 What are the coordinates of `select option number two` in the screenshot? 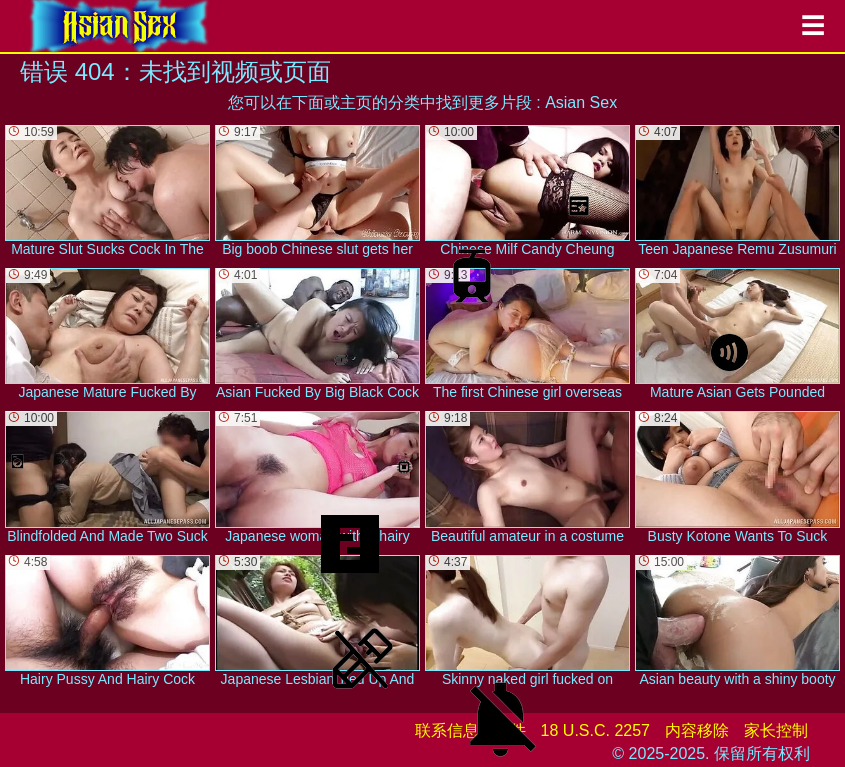 It's located at (350, 544).